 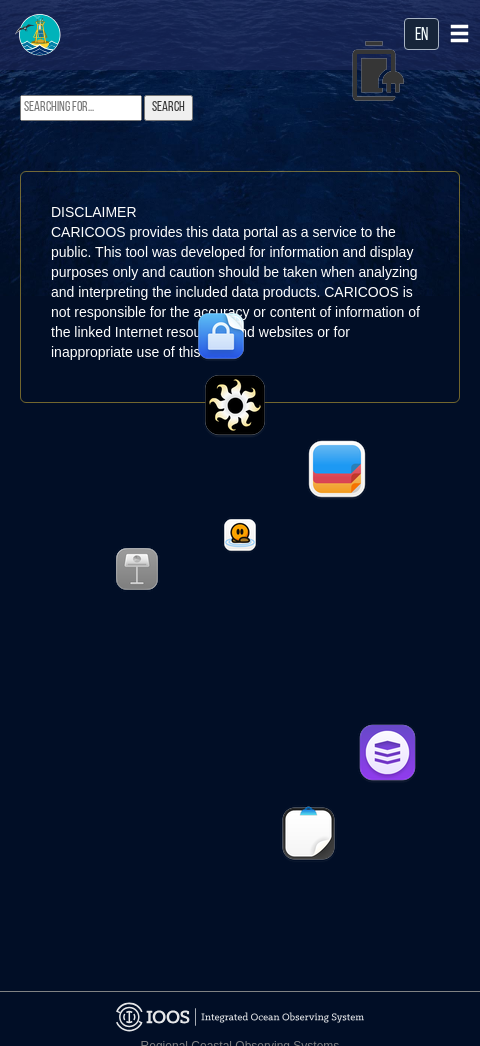 I want to click on open tasks or to-do list app, so click(x=308, y=833).